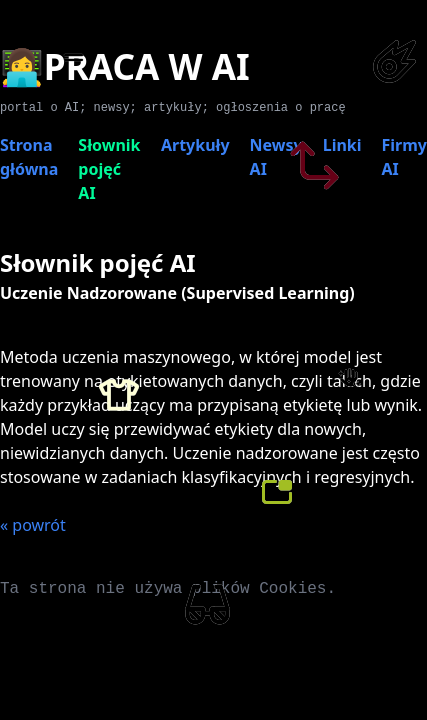 This screenshot has height=720, width=427. I want to click on hand sanitizer or hand washing reminder, so click(349, 377).